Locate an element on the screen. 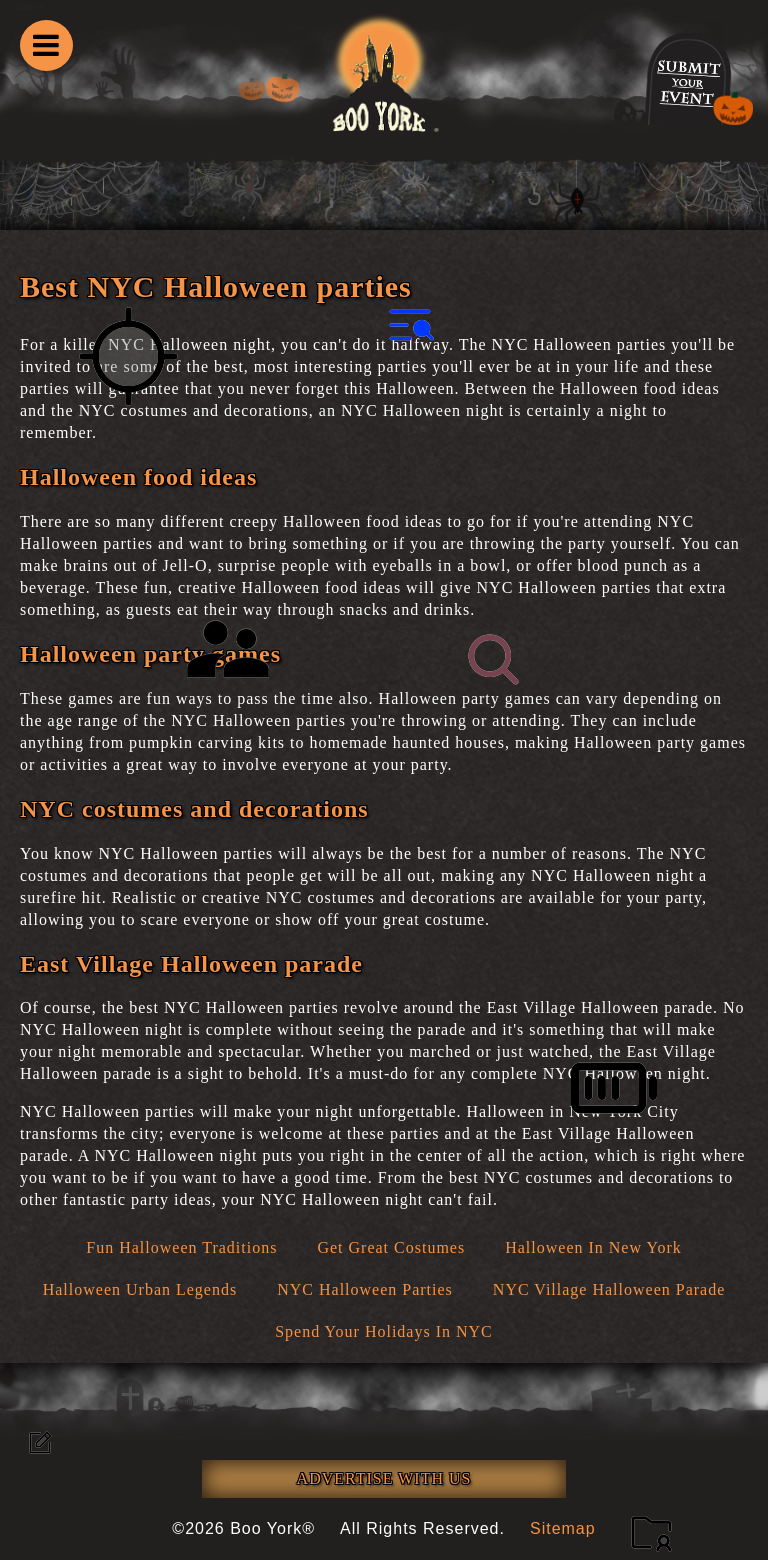 The image size is (768, 1560). search within a list or document is located at coordinates (410, 325).